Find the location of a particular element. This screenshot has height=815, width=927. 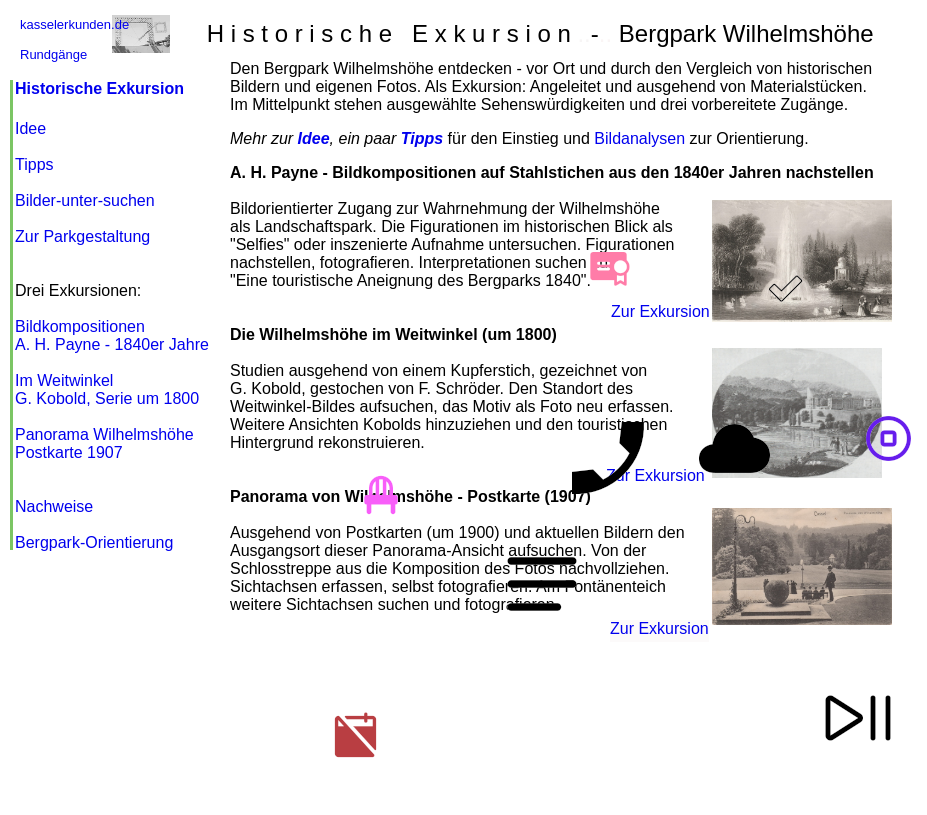

justify text alignment is located at coordinates (542, 584).